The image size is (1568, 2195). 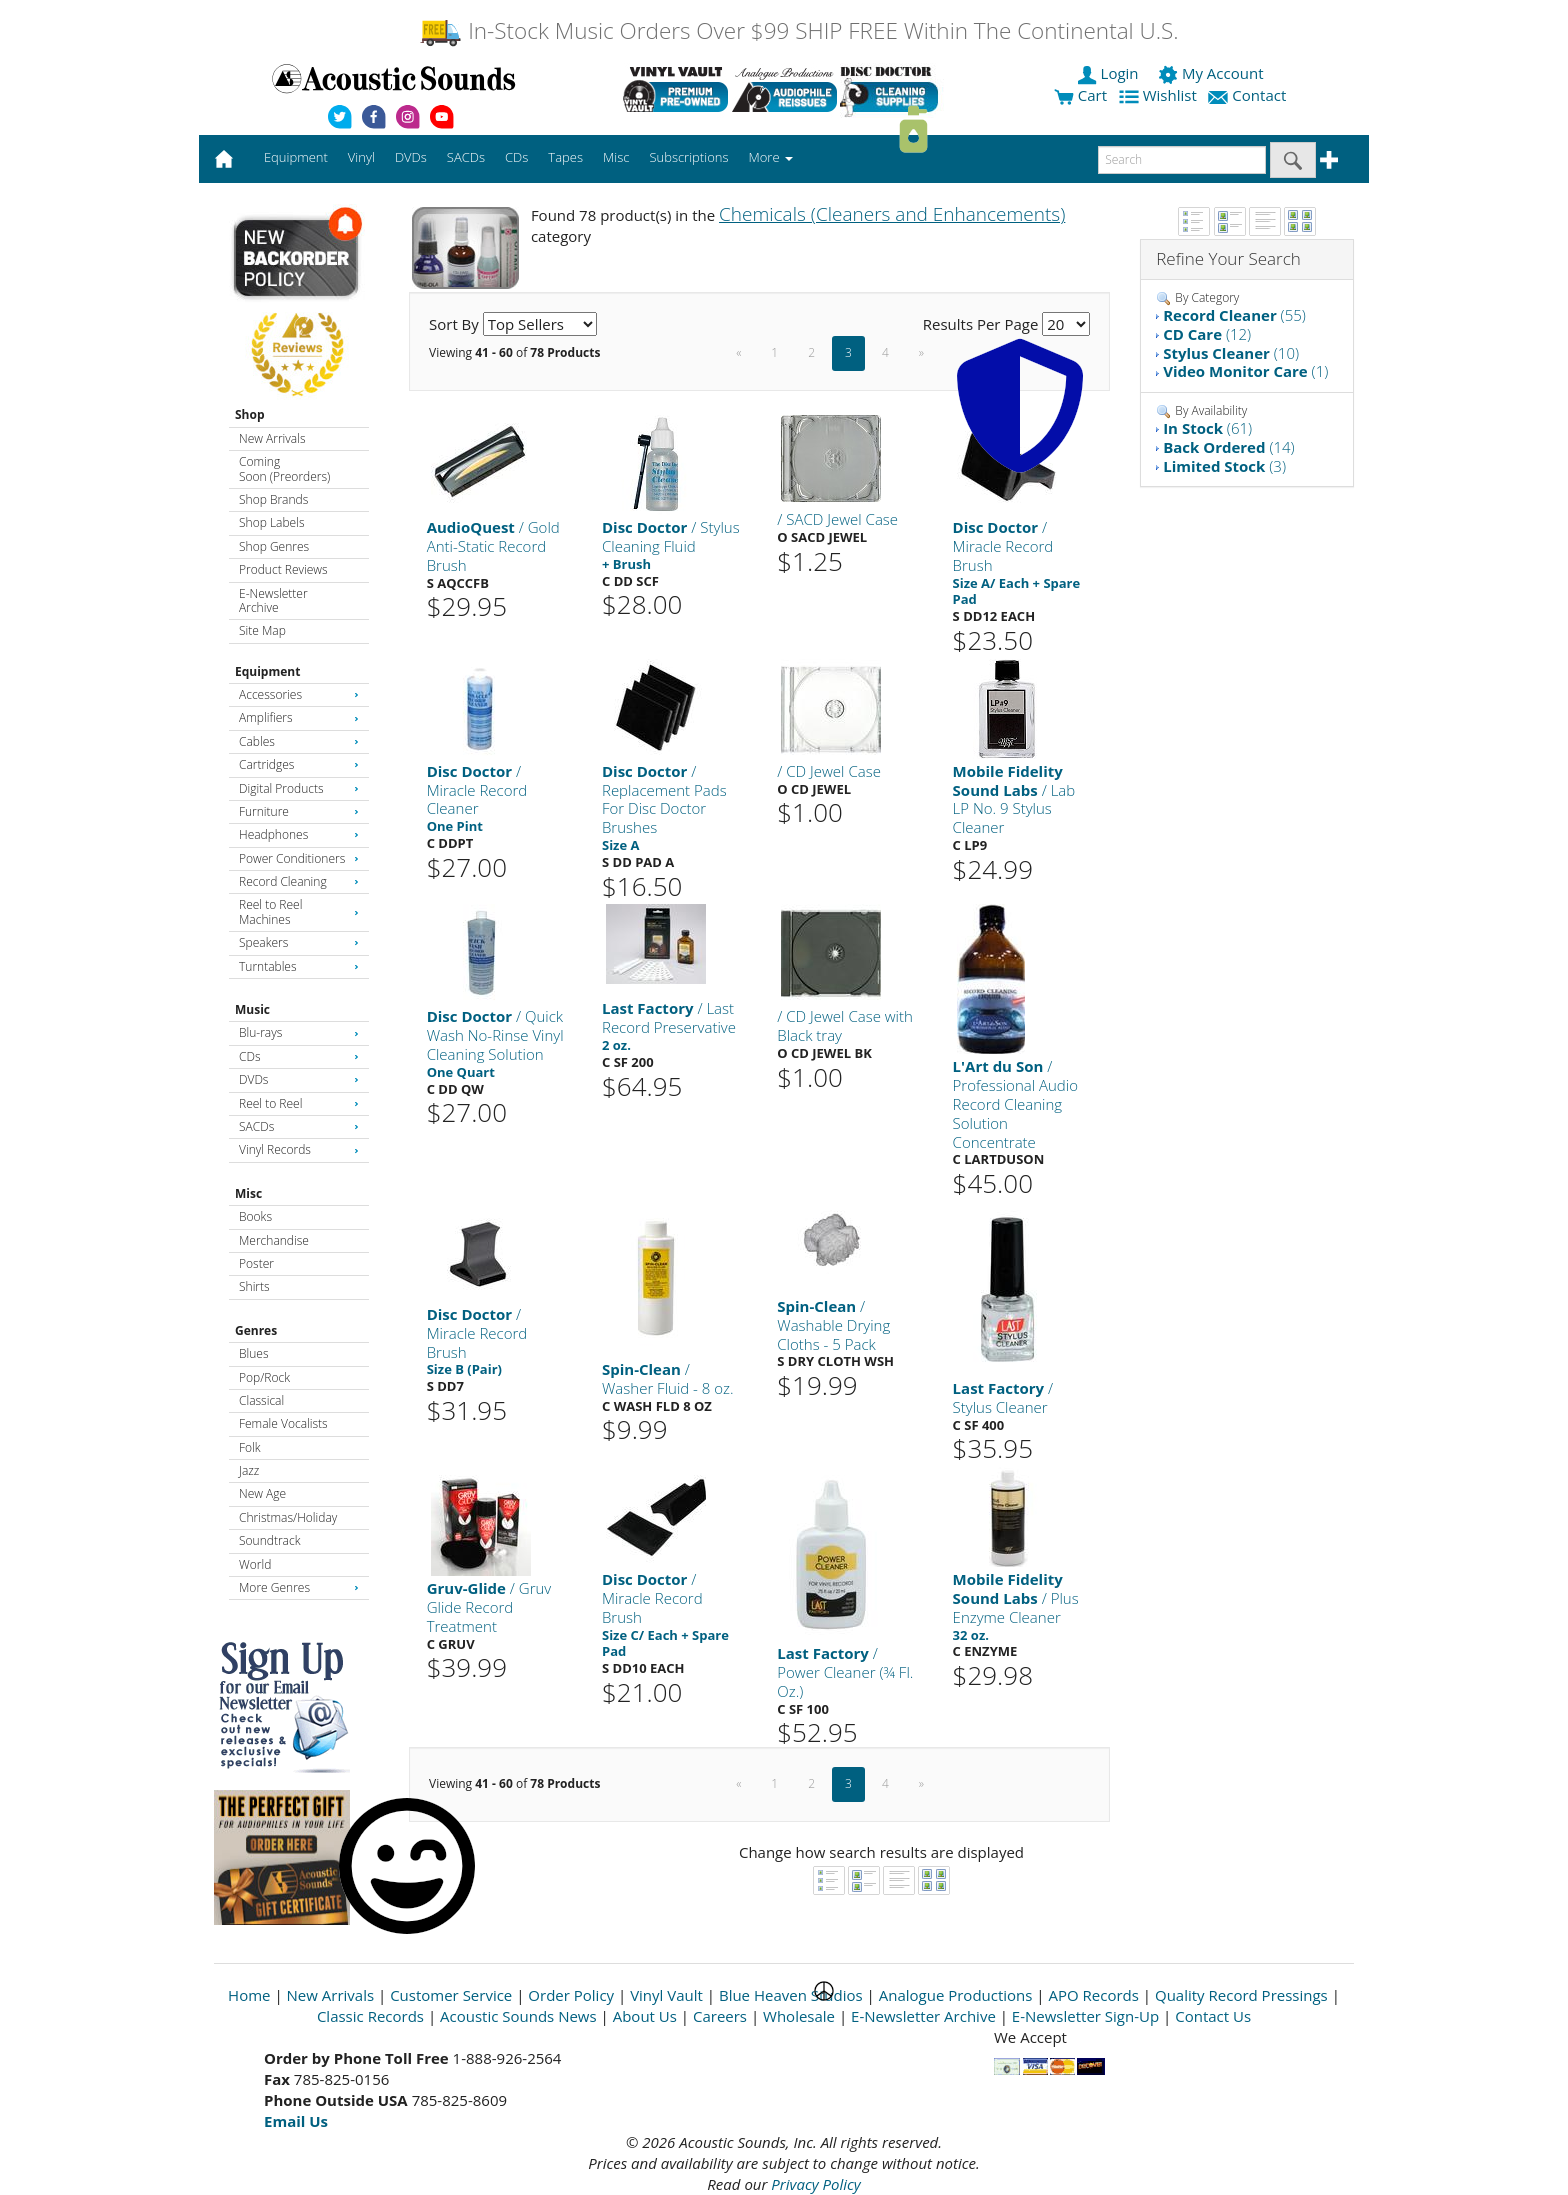 I want to click on add a playful or joking tone to your message, so click(x=407, y=1866).